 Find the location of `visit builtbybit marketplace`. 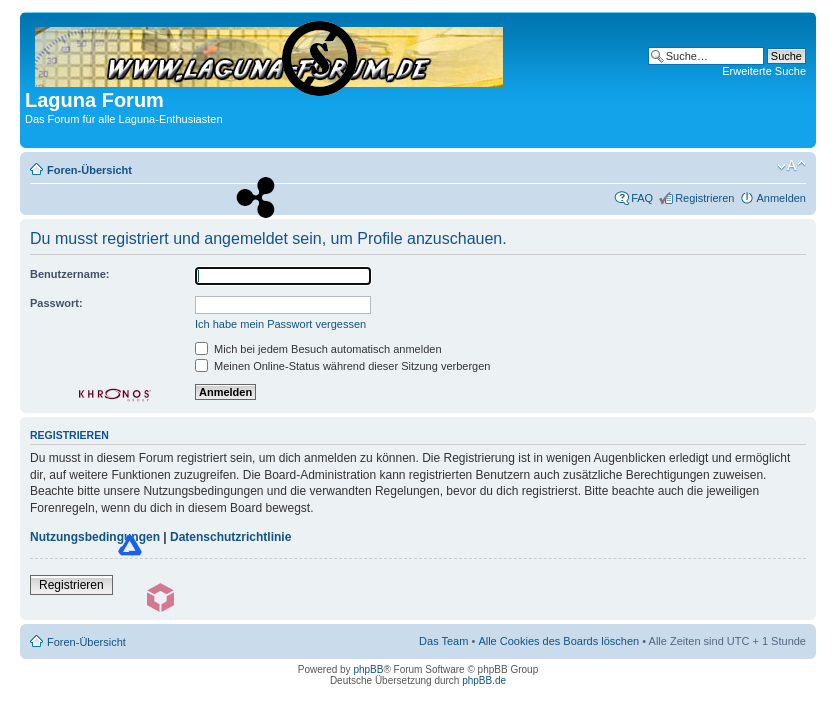

visit builtbybit marketplace is located at coordinates (160, 597).